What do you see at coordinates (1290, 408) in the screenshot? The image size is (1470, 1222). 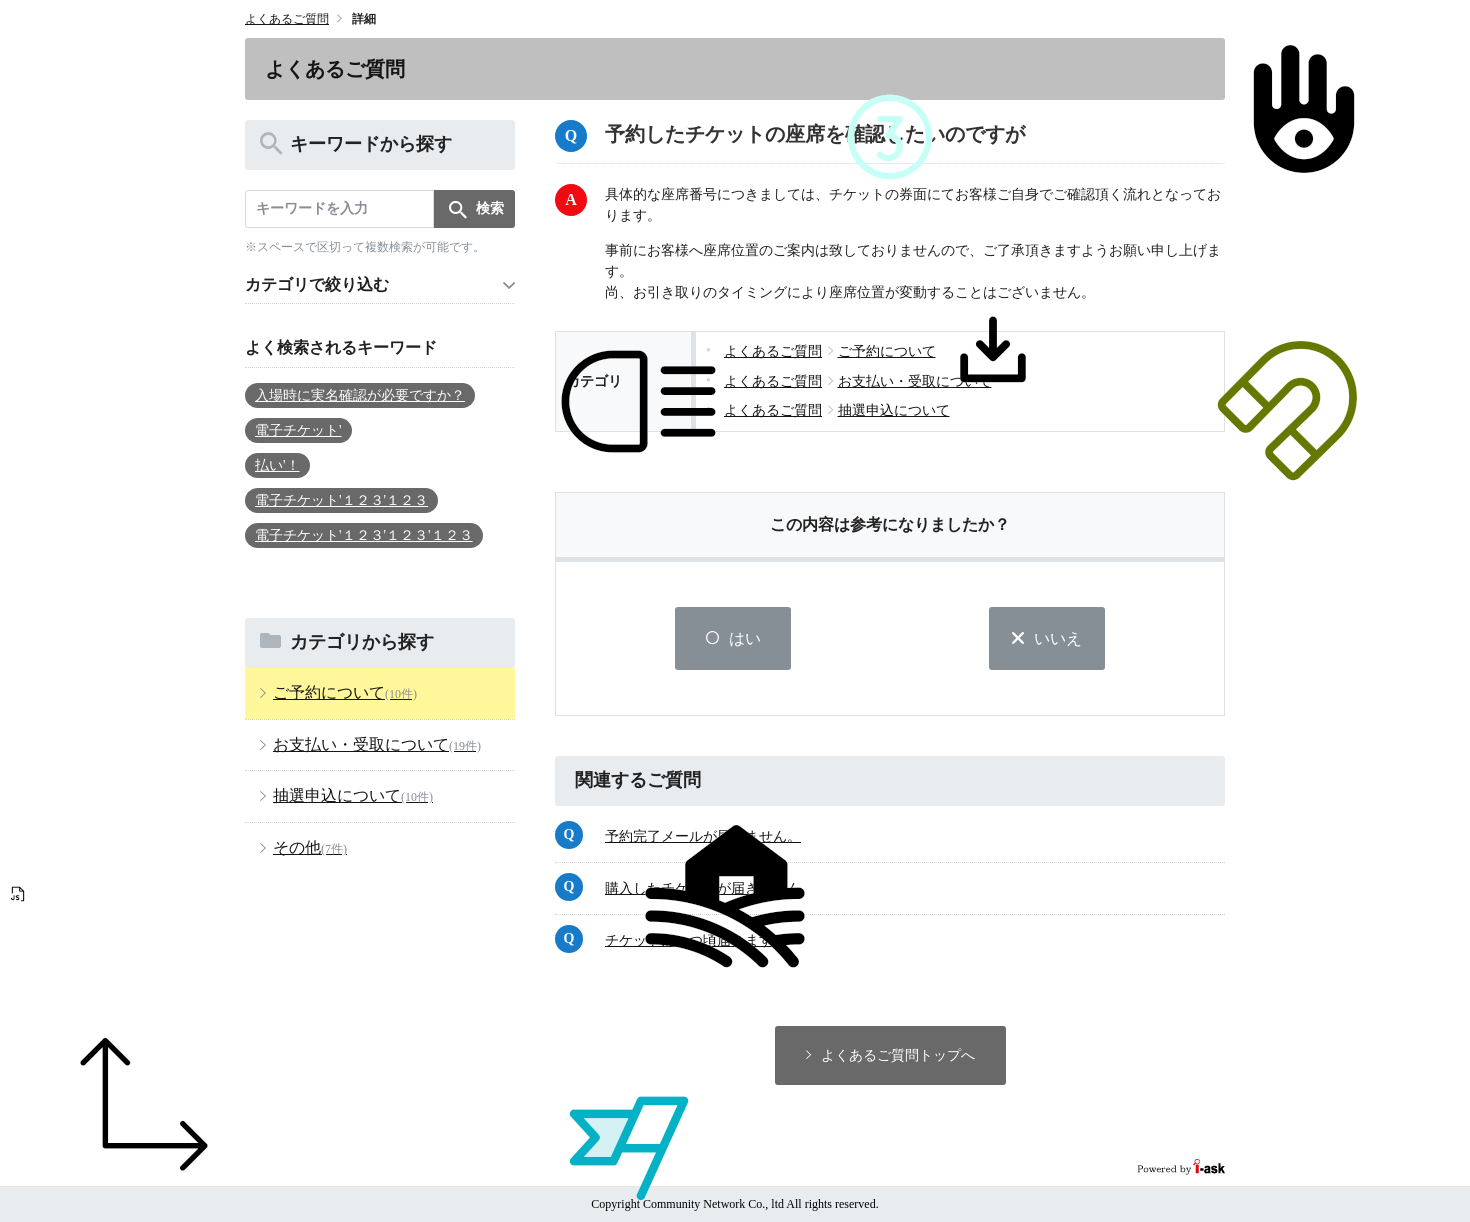 I see `activate magnetic snap or alignment tool` at bounding box center [1290, 408].